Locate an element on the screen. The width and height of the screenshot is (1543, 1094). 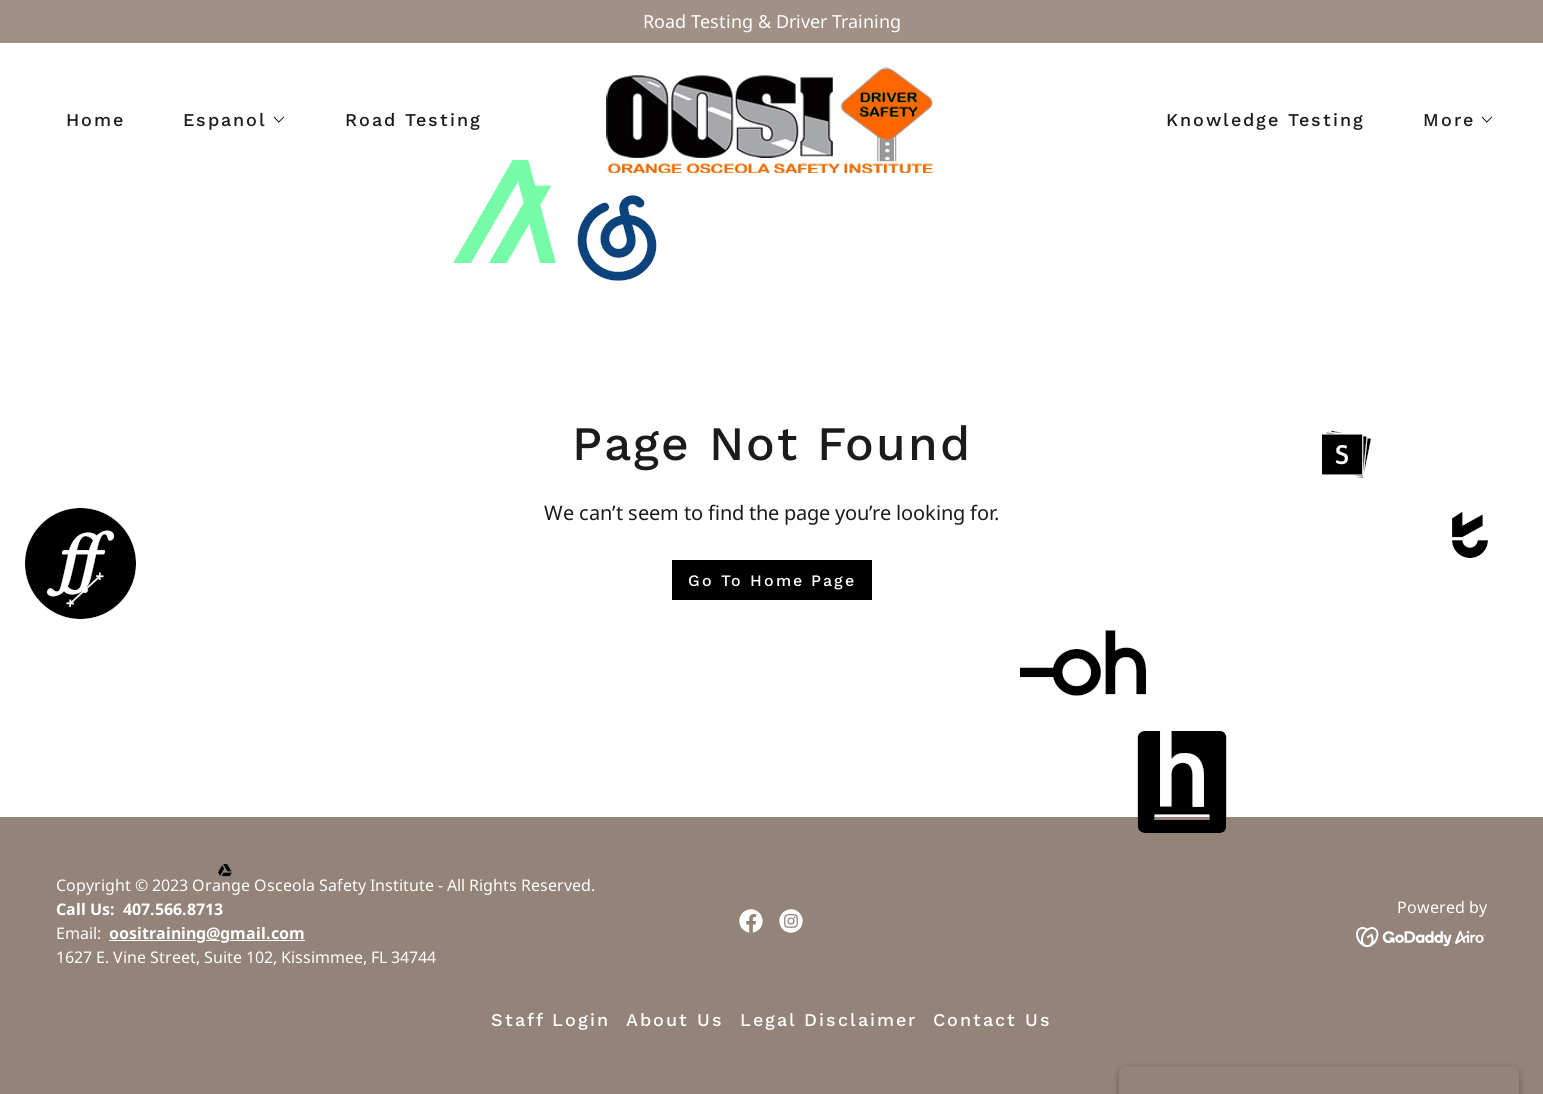
algorand cryptocurrency or blockchain platform logo is located at coordinates (504, 211).